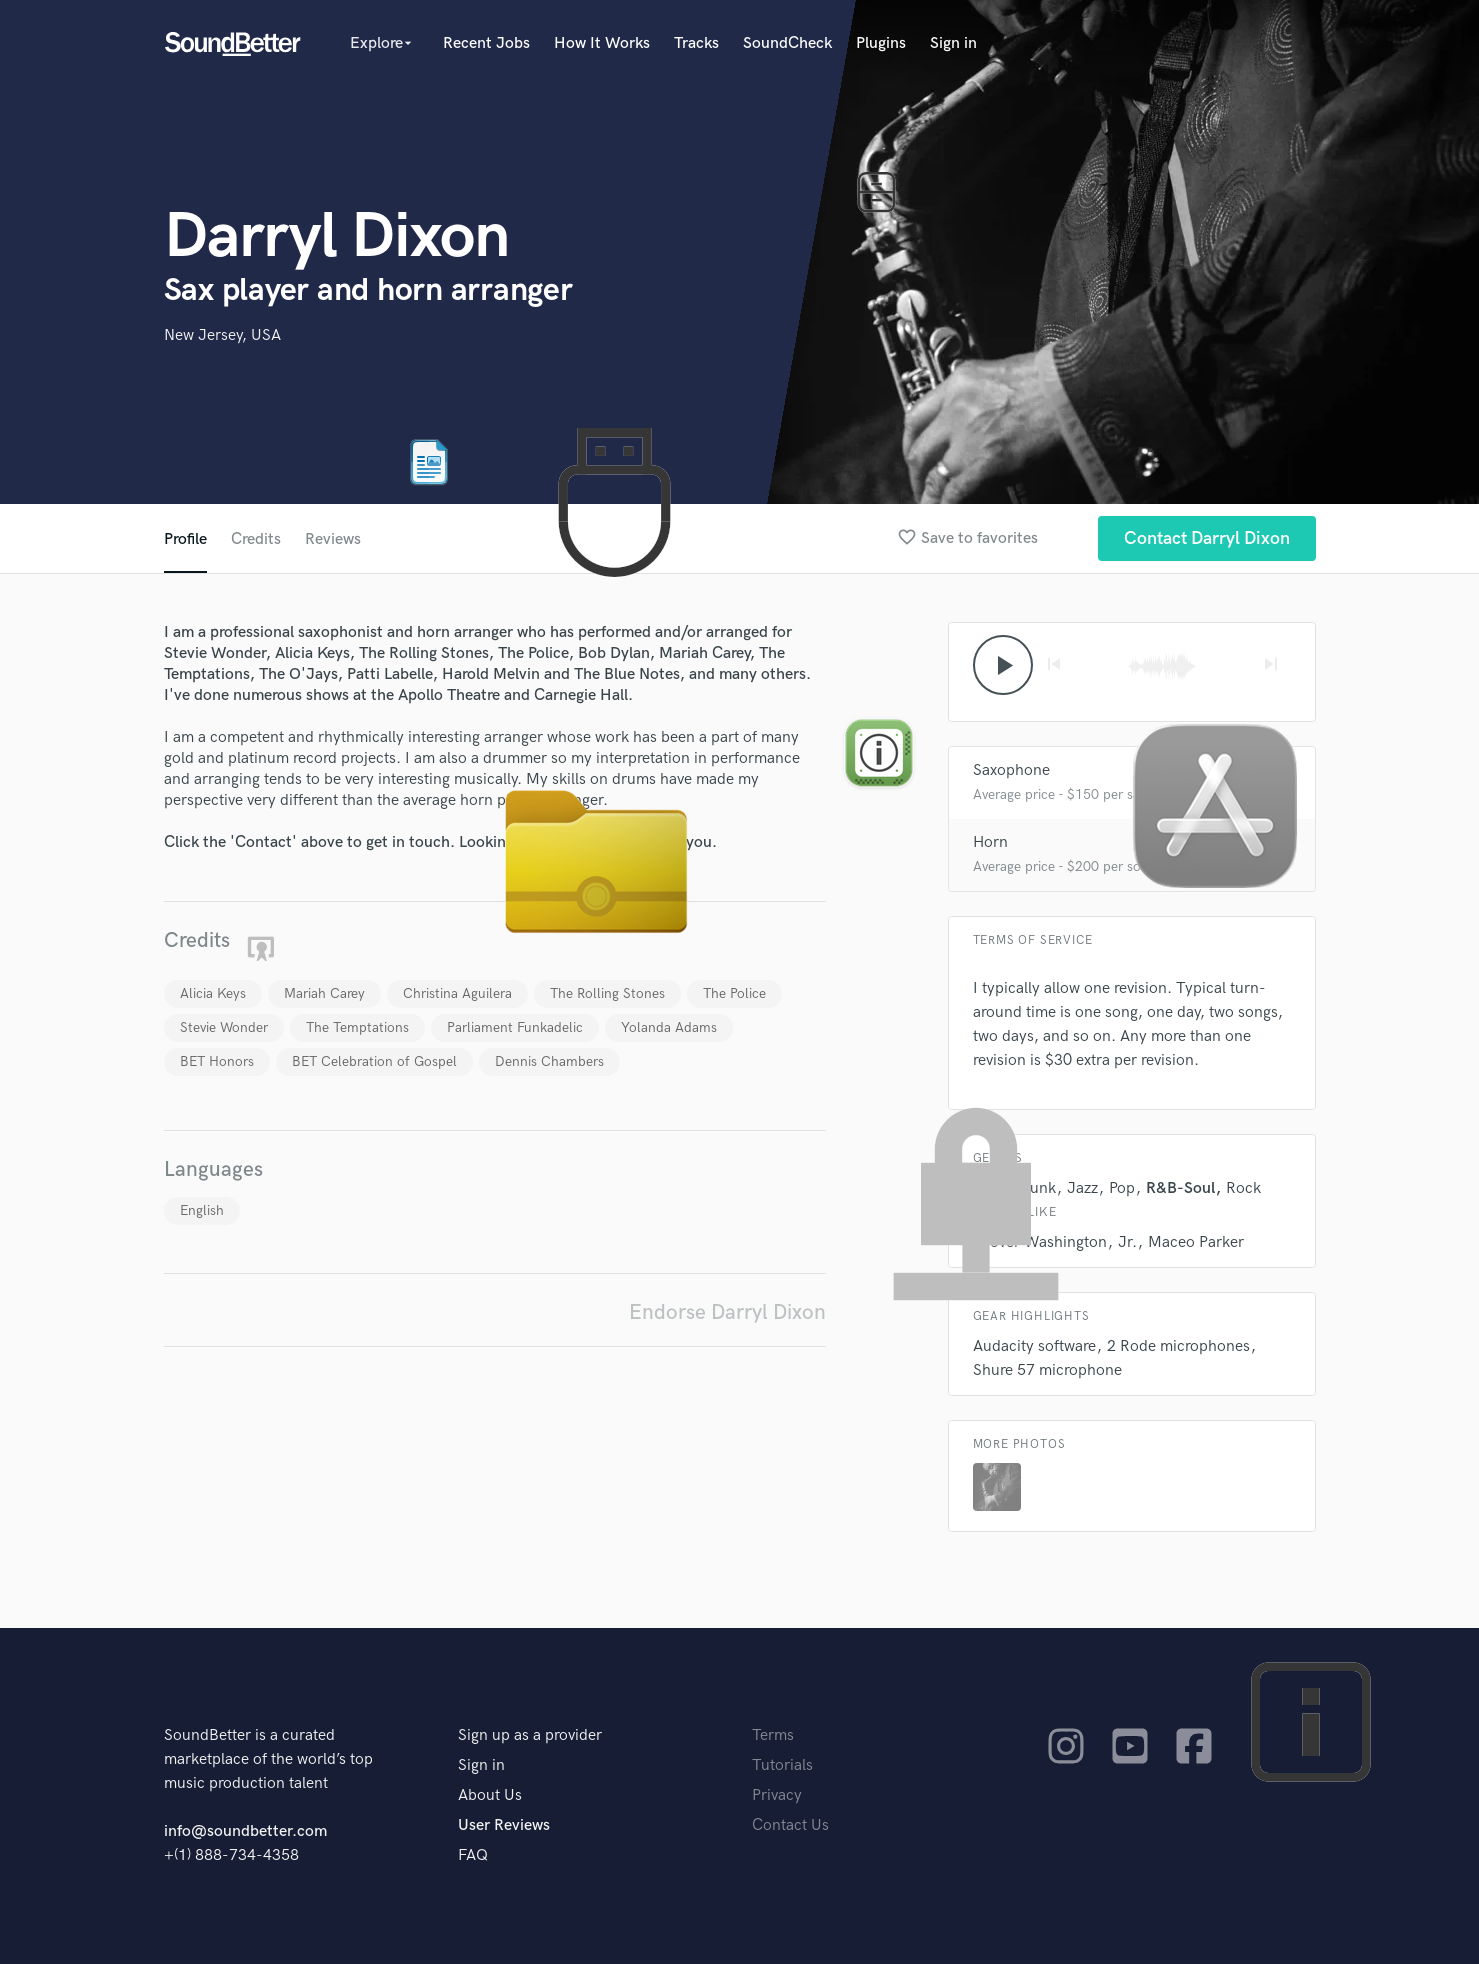  What do you see at coordinates (614, 502) in the screenshot?
I see `access removable media settings` at bounding box center [614, 502].